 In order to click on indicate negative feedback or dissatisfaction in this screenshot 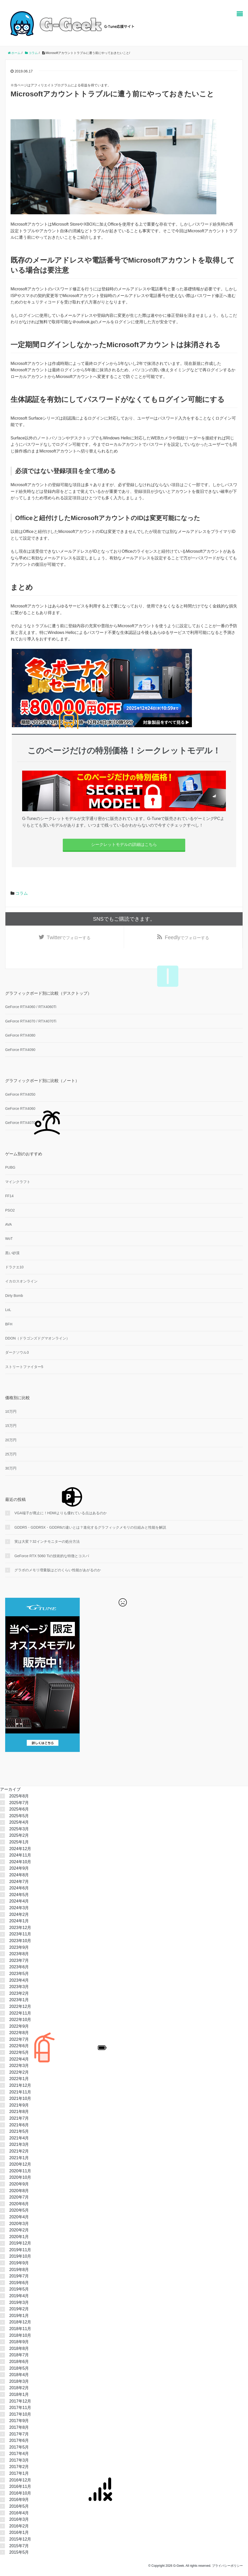, I will do `click(123, 1602)`.